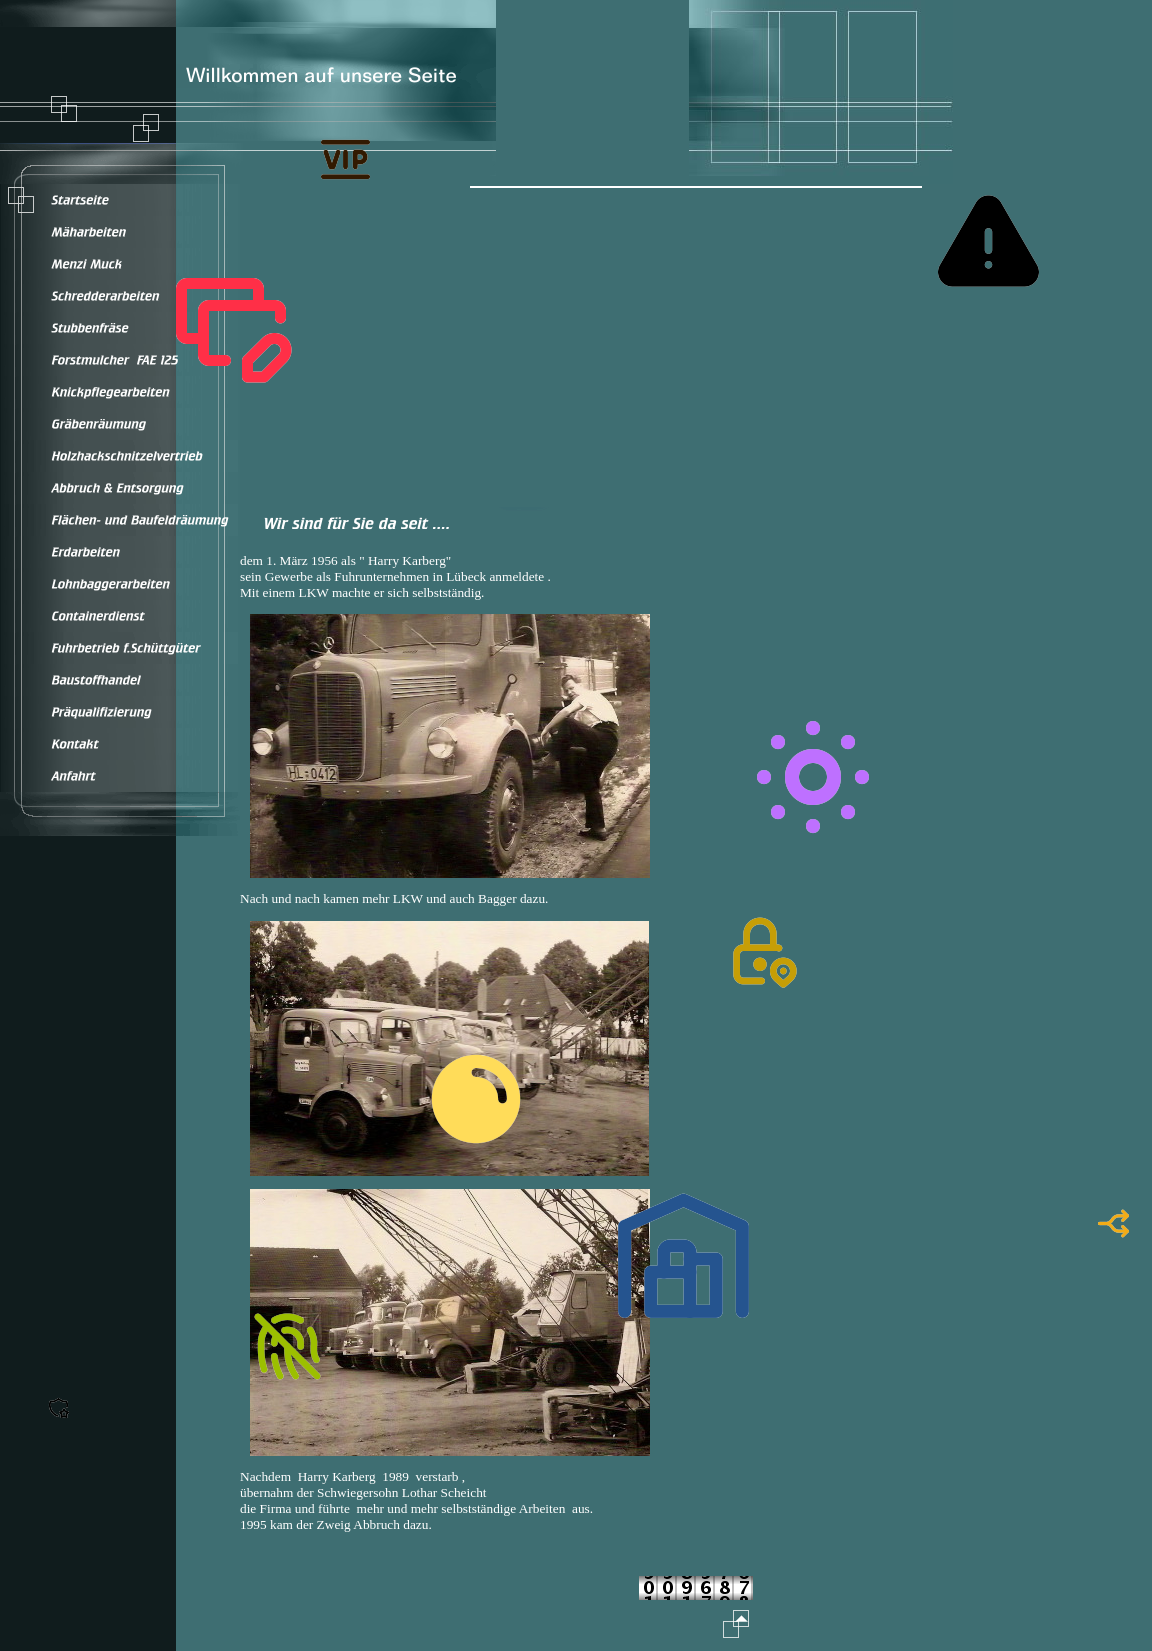 Image resolution: width=1152 pixels, height=1651 pixels. I want to click on indicates a warning or caution state, so click(988, 246).